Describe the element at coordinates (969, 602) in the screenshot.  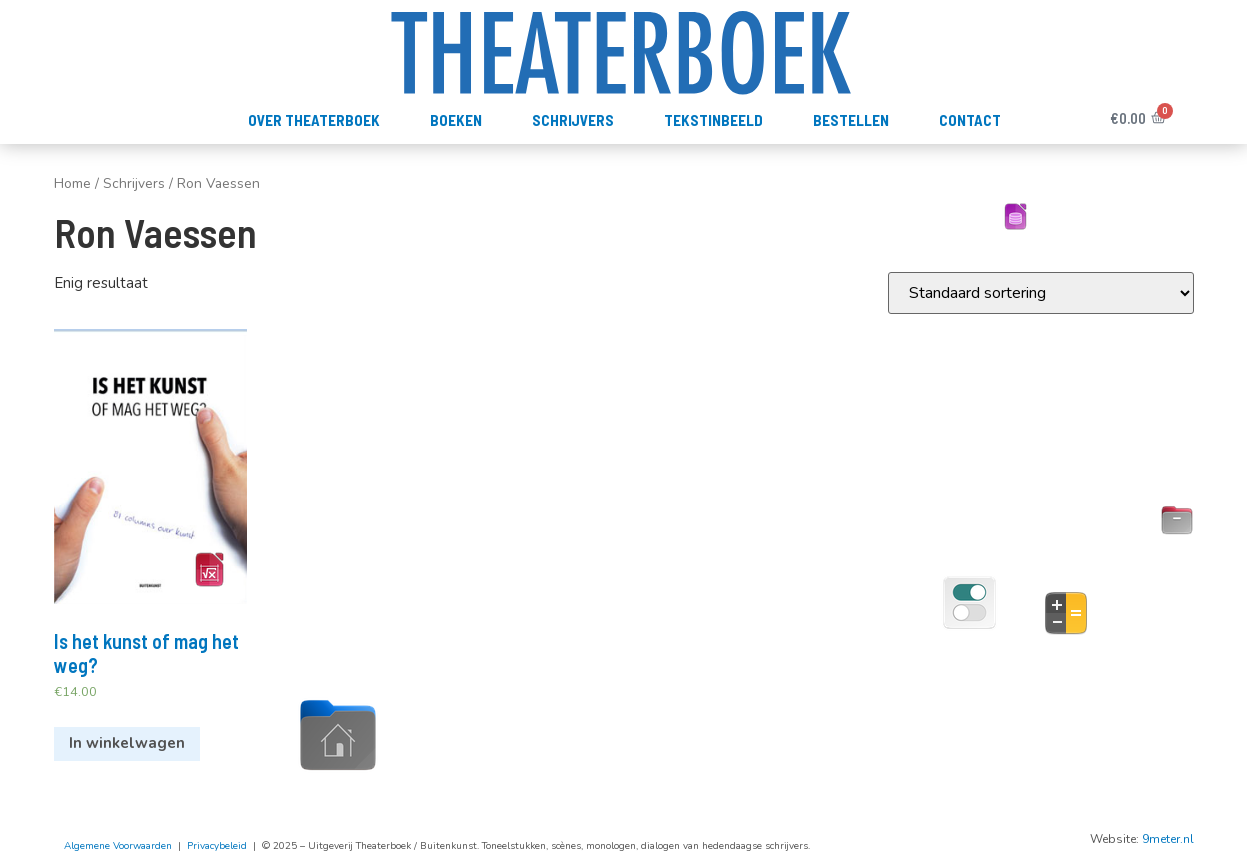
I see `open gnome tweaks to customize desktop settings` at that location.